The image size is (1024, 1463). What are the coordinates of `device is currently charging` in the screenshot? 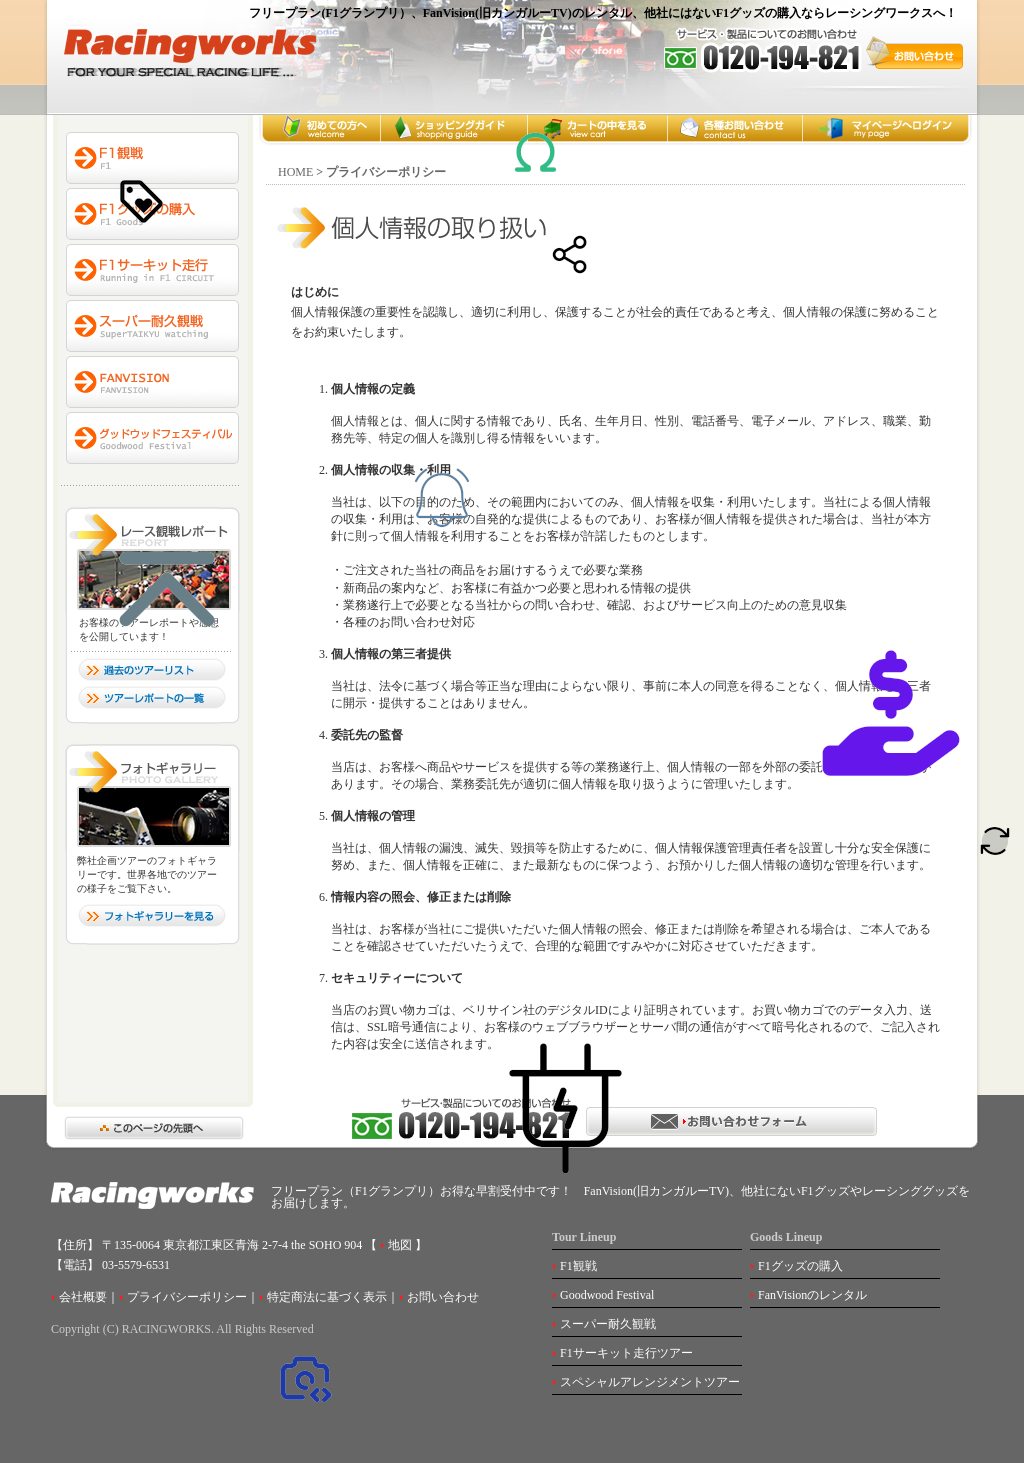 It's located at (565, 1108).